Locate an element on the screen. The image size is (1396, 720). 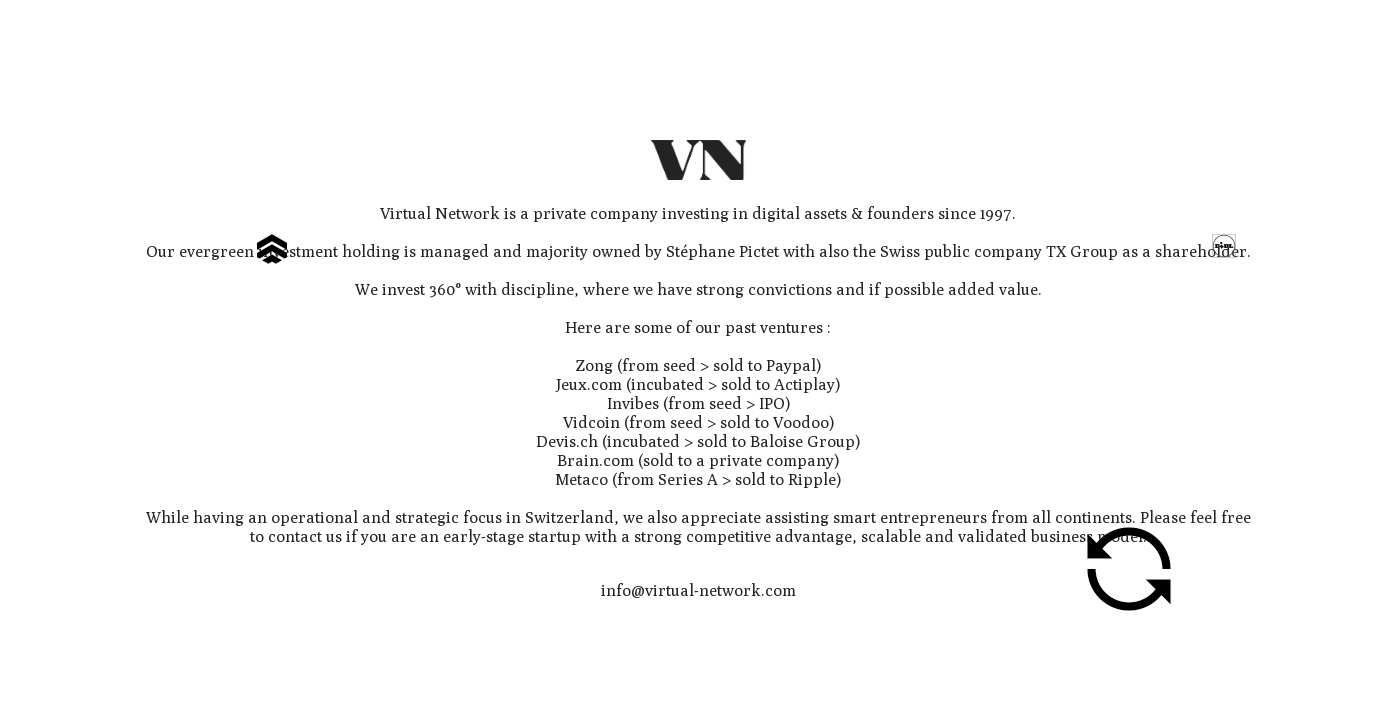
open the Lidl shopping app is located at coordinates (1224, 246).